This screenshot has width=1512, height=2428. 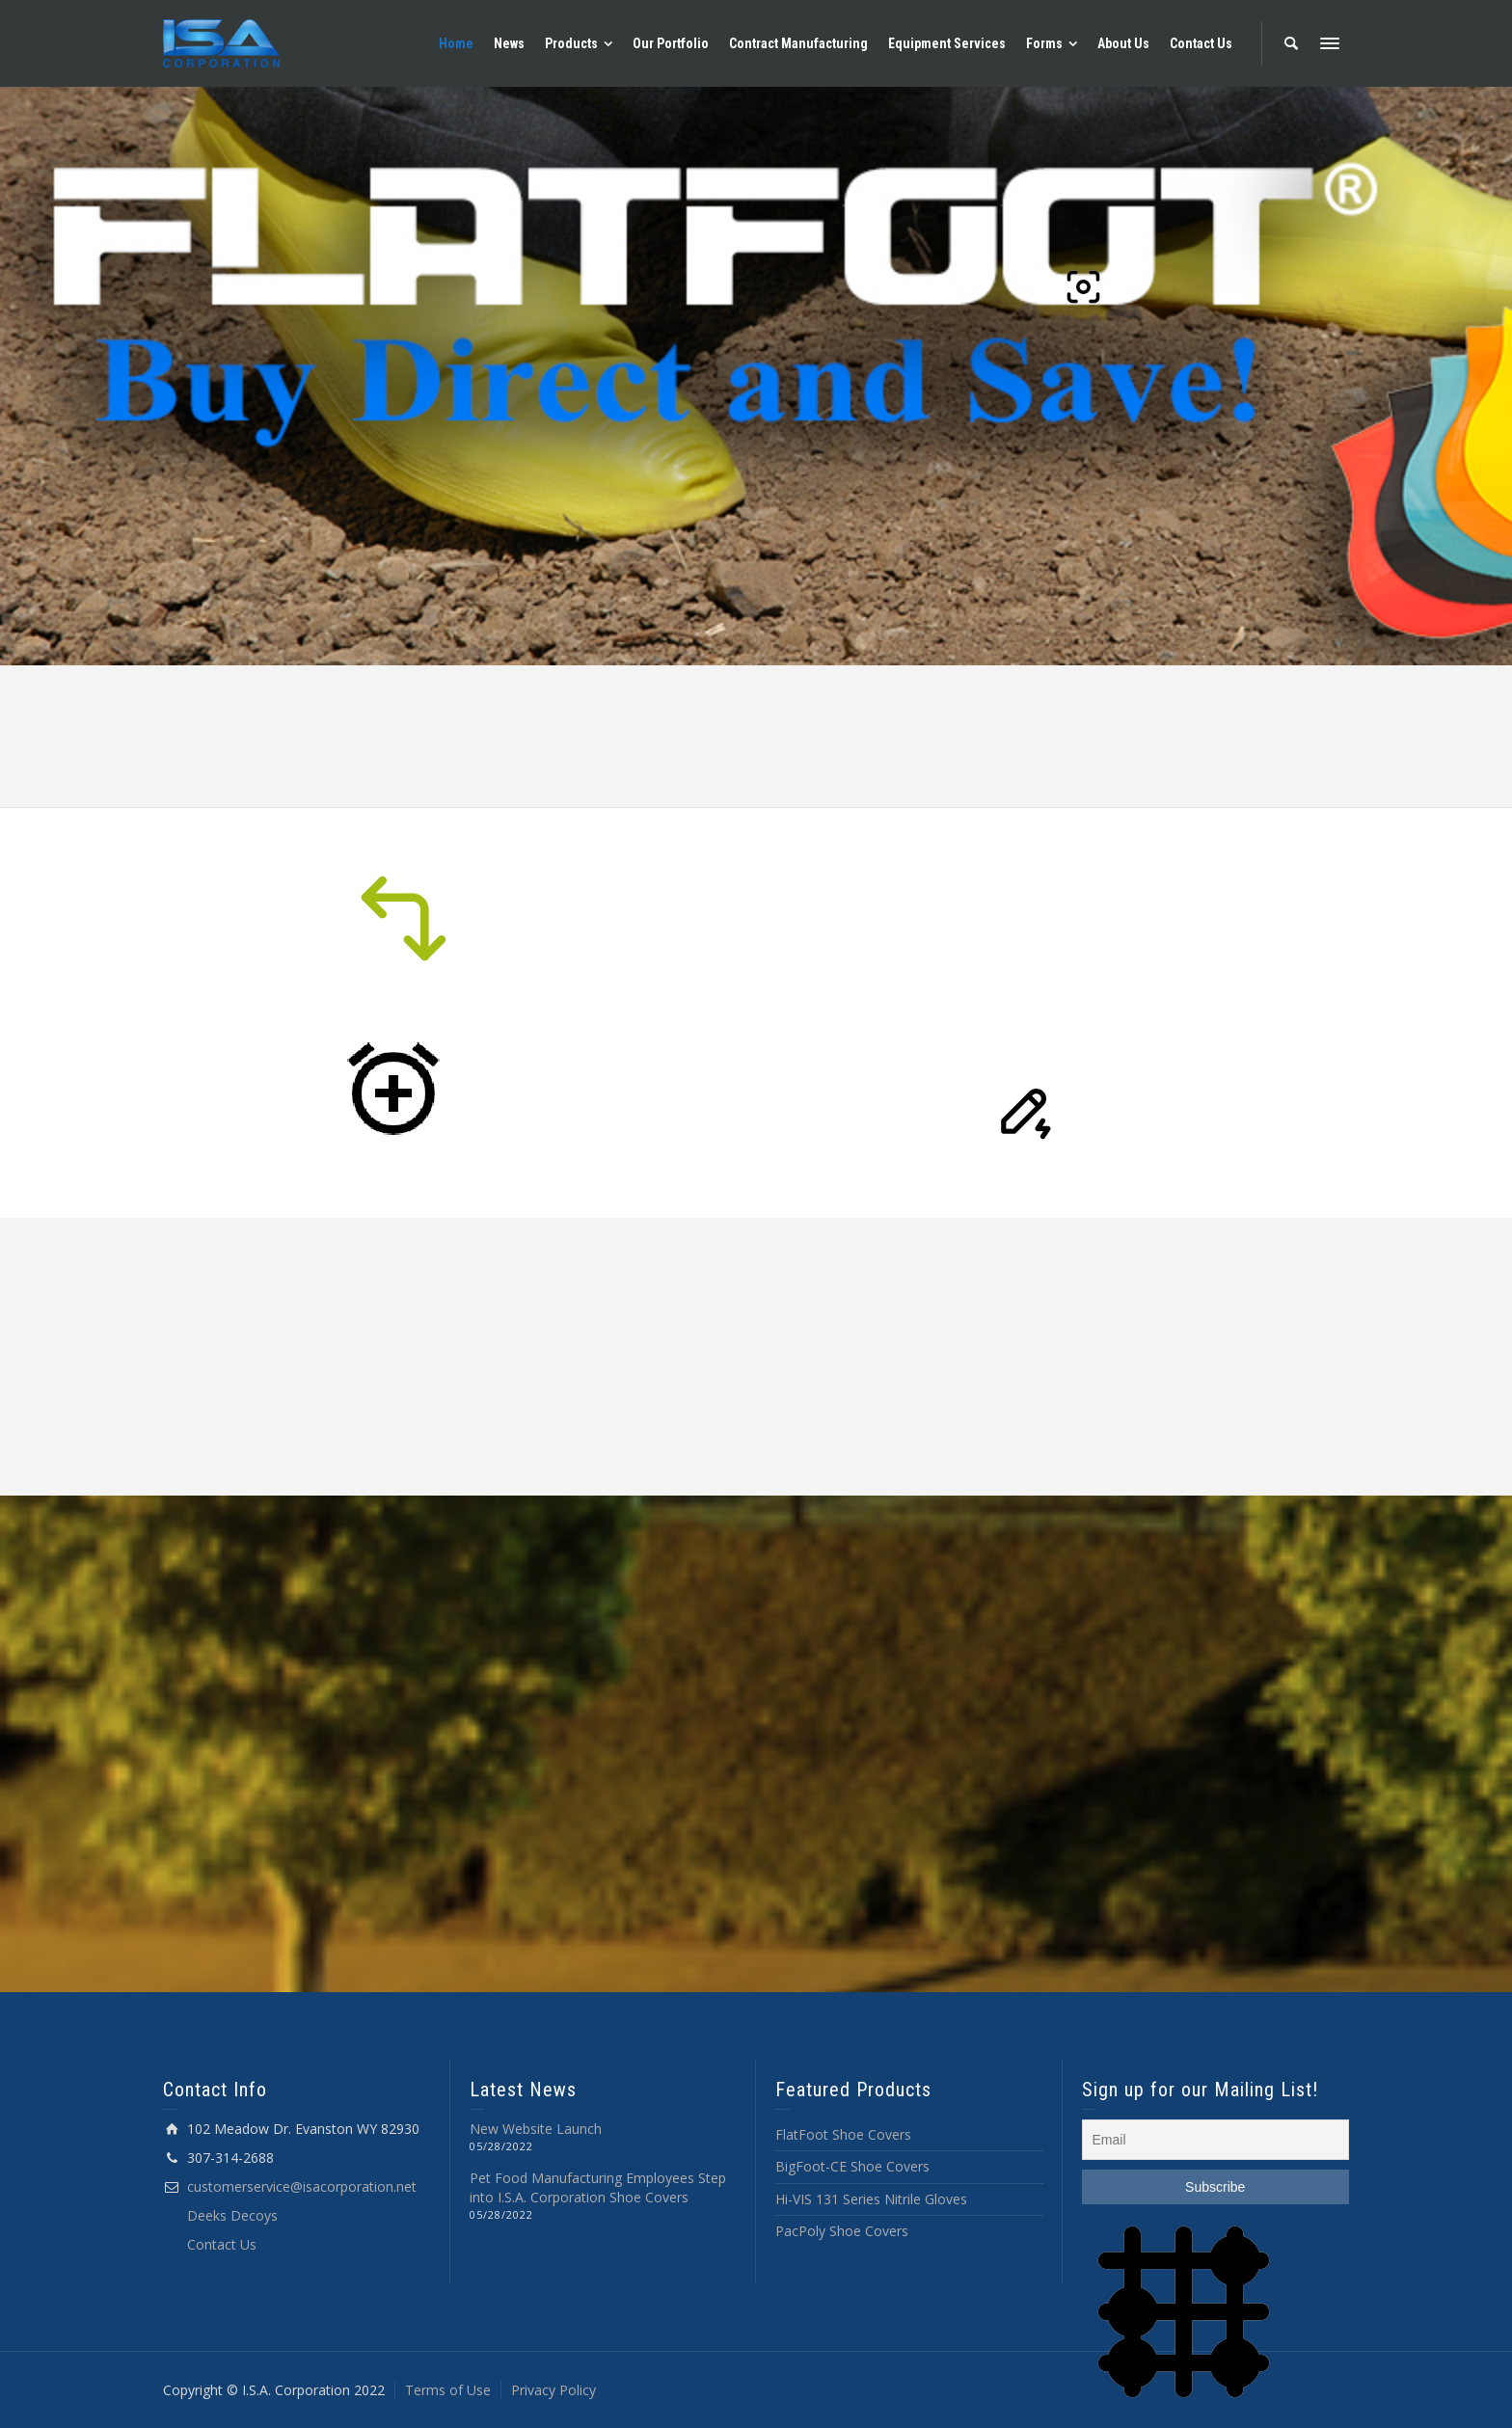 What do you see at coordinates (403, 918) in the screenshot?
I see `move or resize element diagonally to bottom-left` at bounding box center [403, 918].